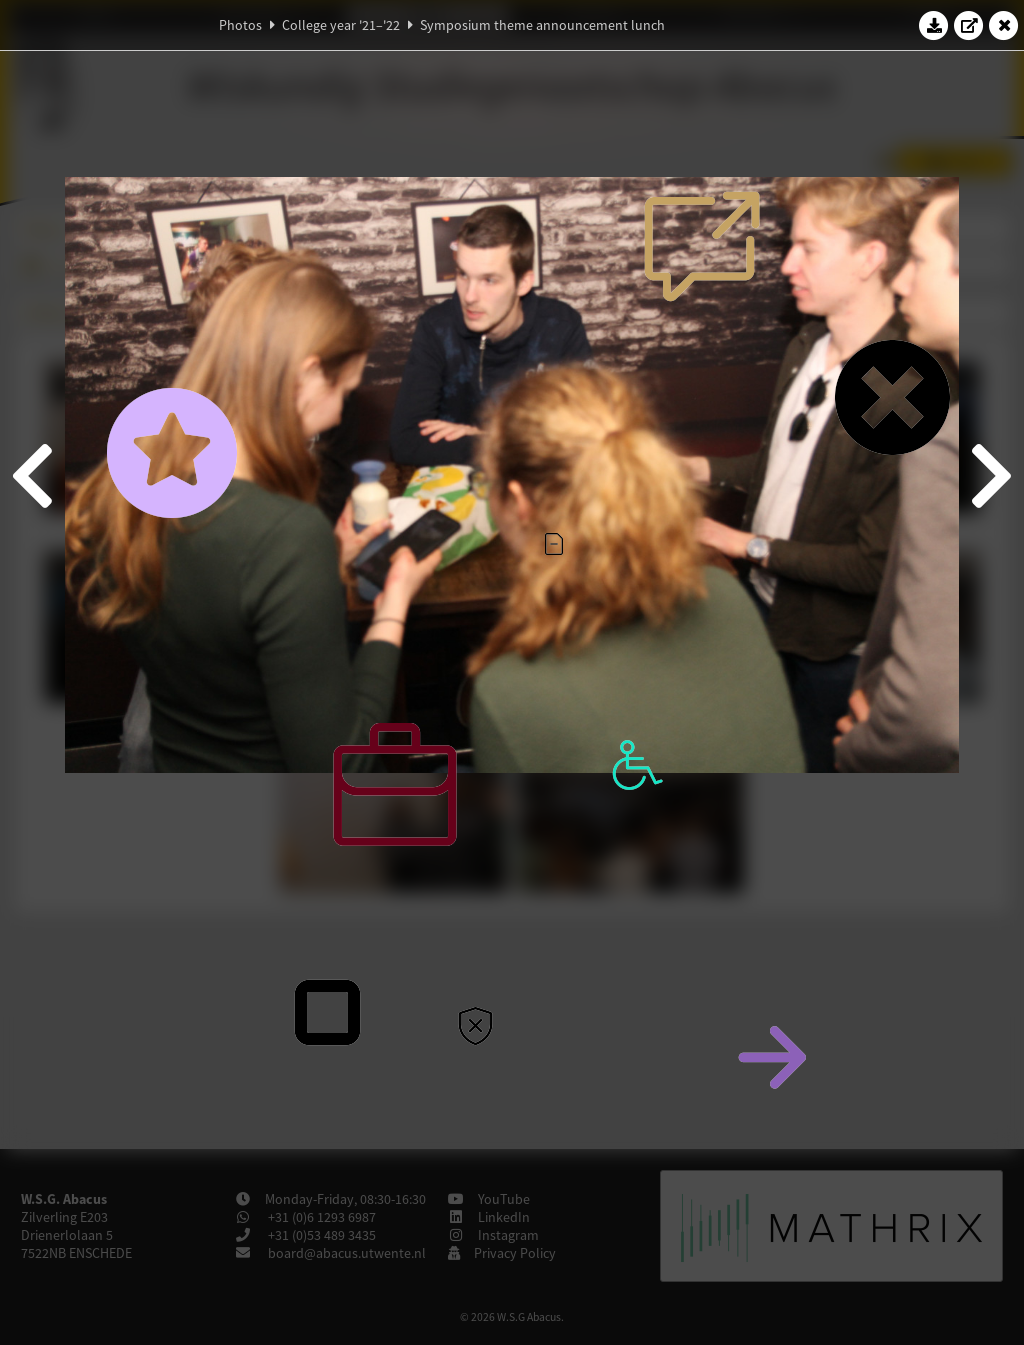  I want to click on star or favorite an item in your feed, so click(172, 453).